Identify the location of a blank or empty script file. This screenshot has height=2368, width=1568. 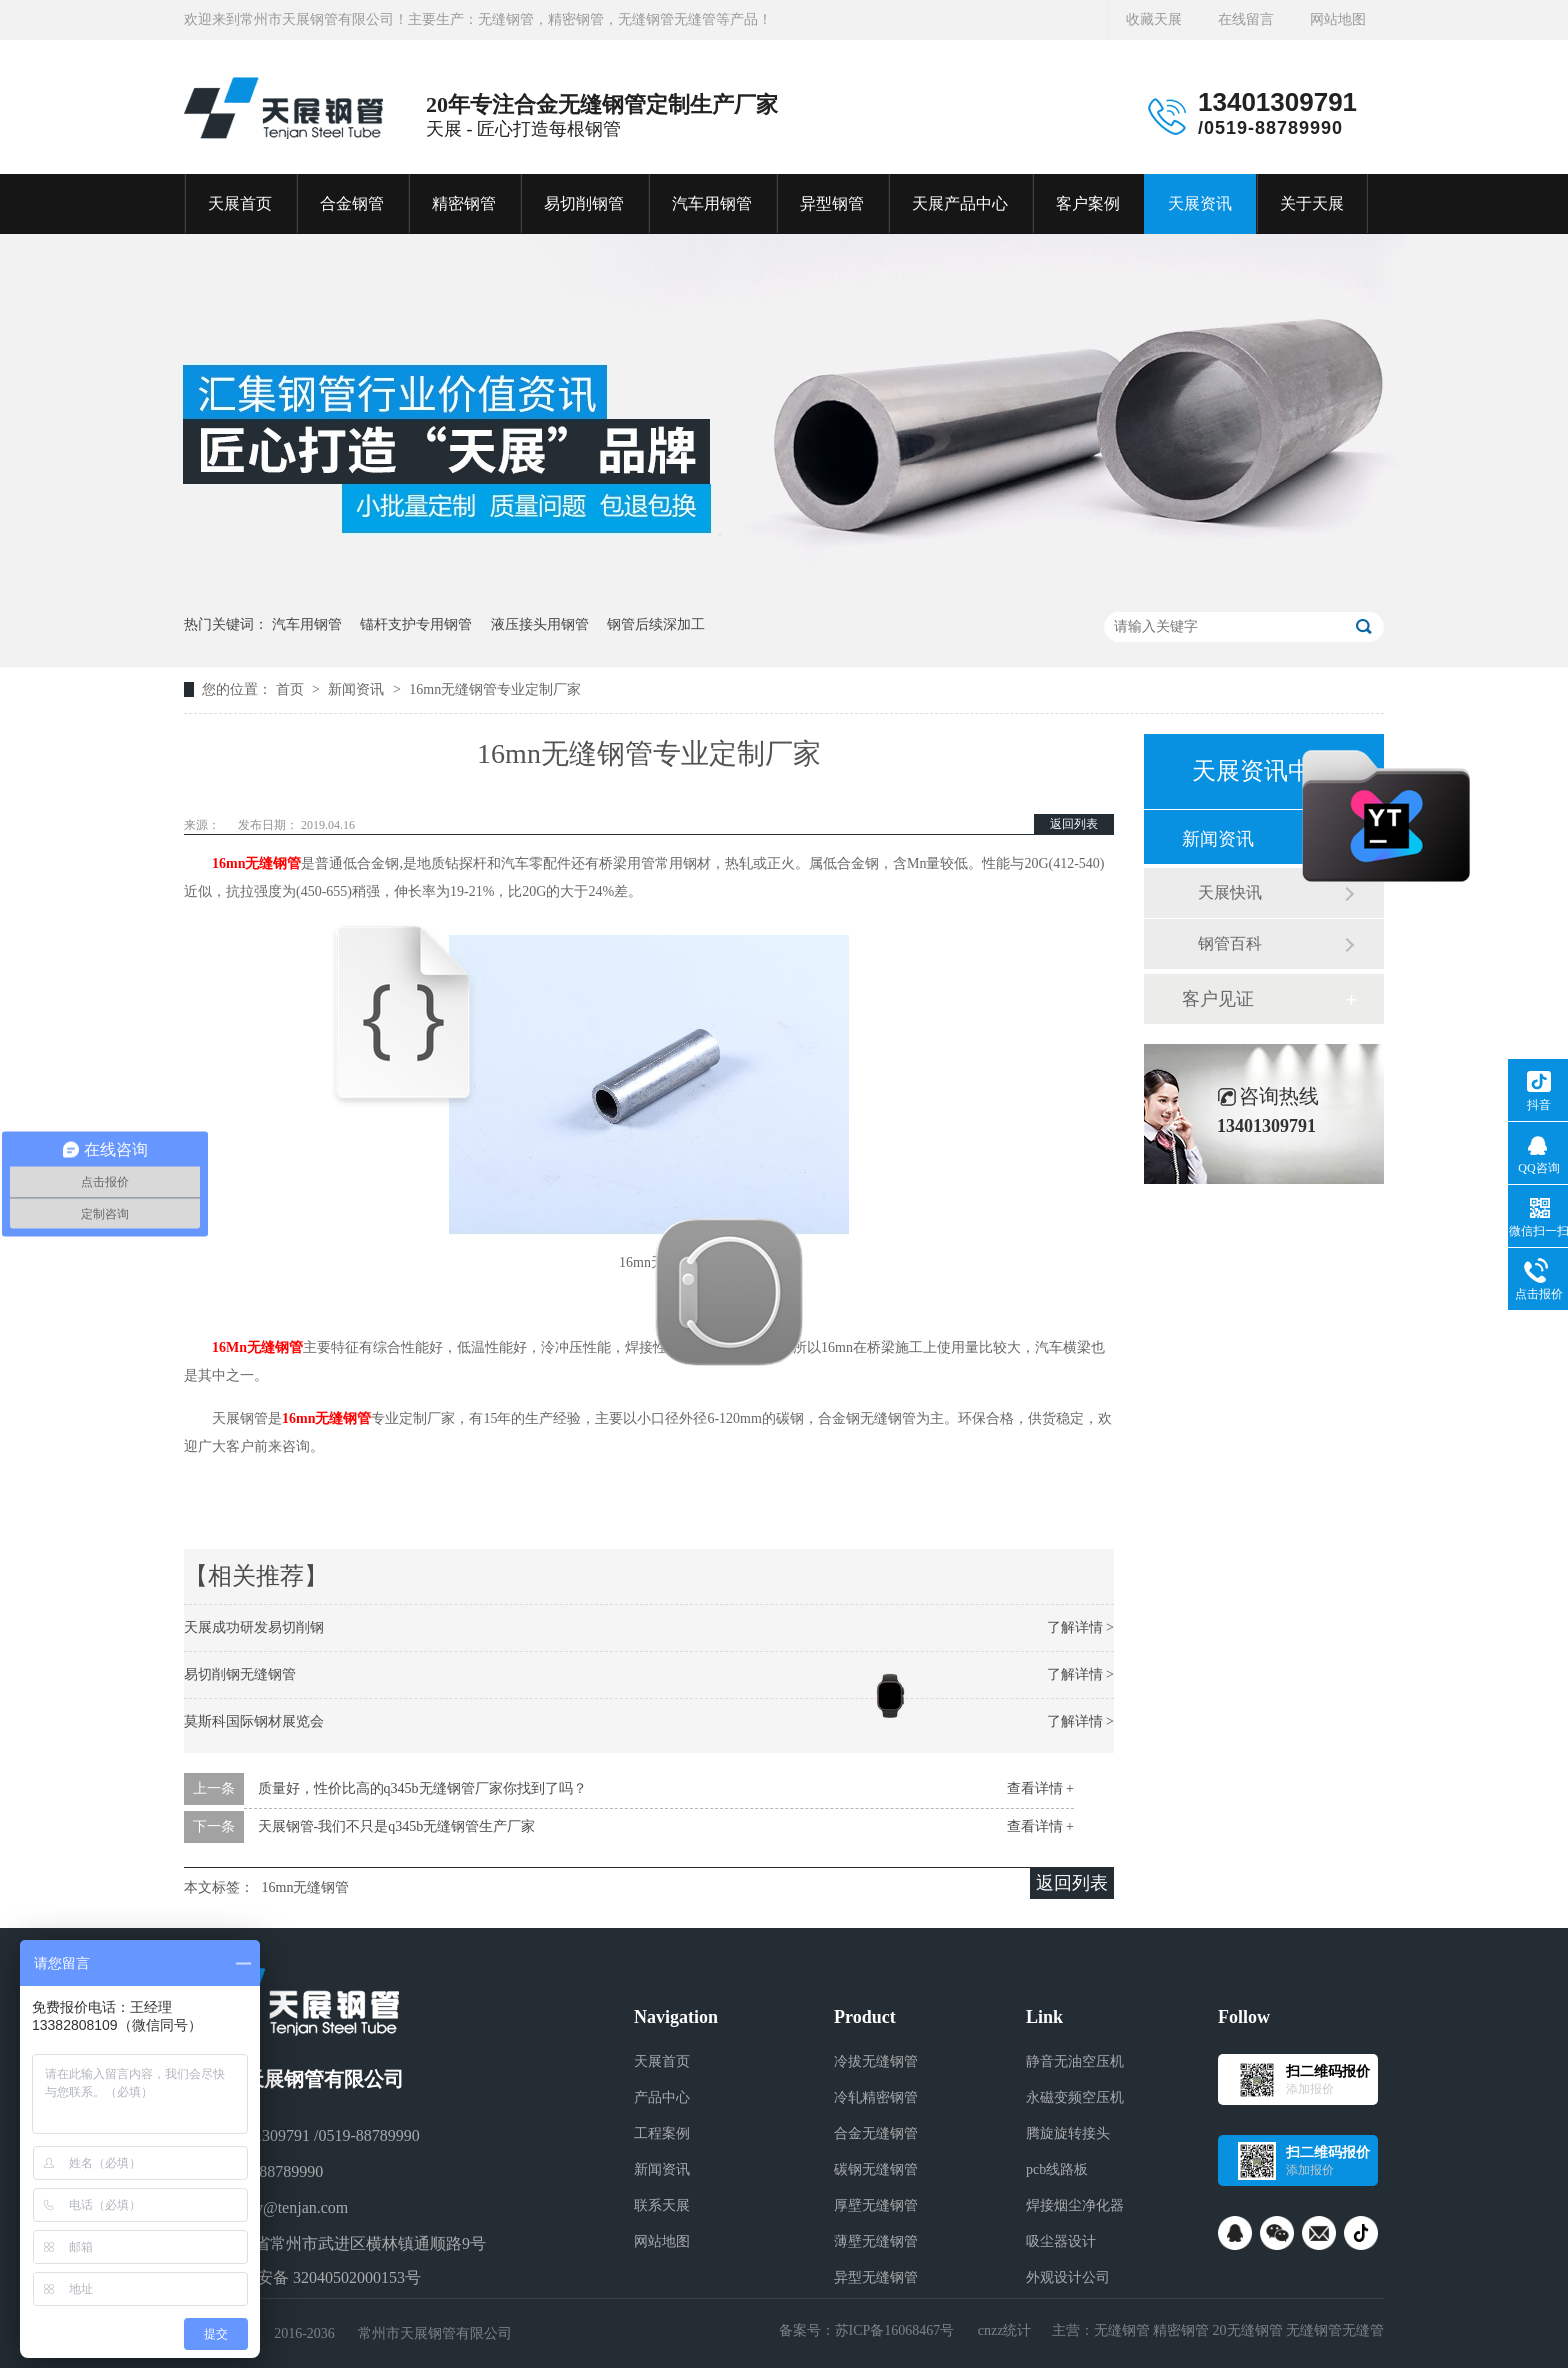
(403, 1015).